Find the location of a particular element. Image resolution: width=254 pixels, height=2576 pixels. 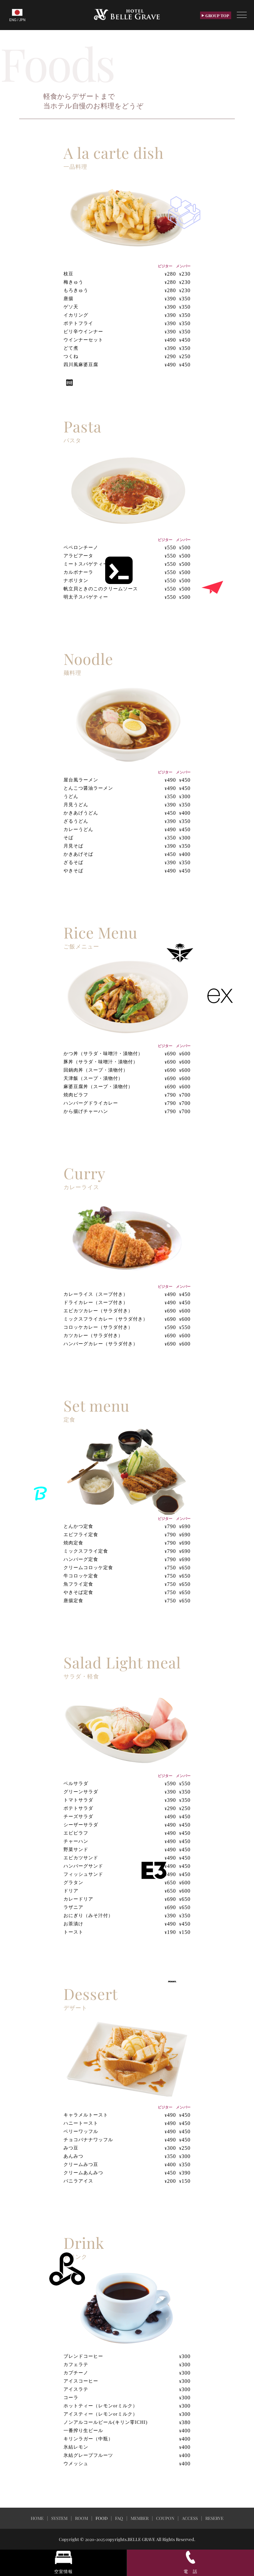

open the Penny app or website is located at coordinates (172, 1981).